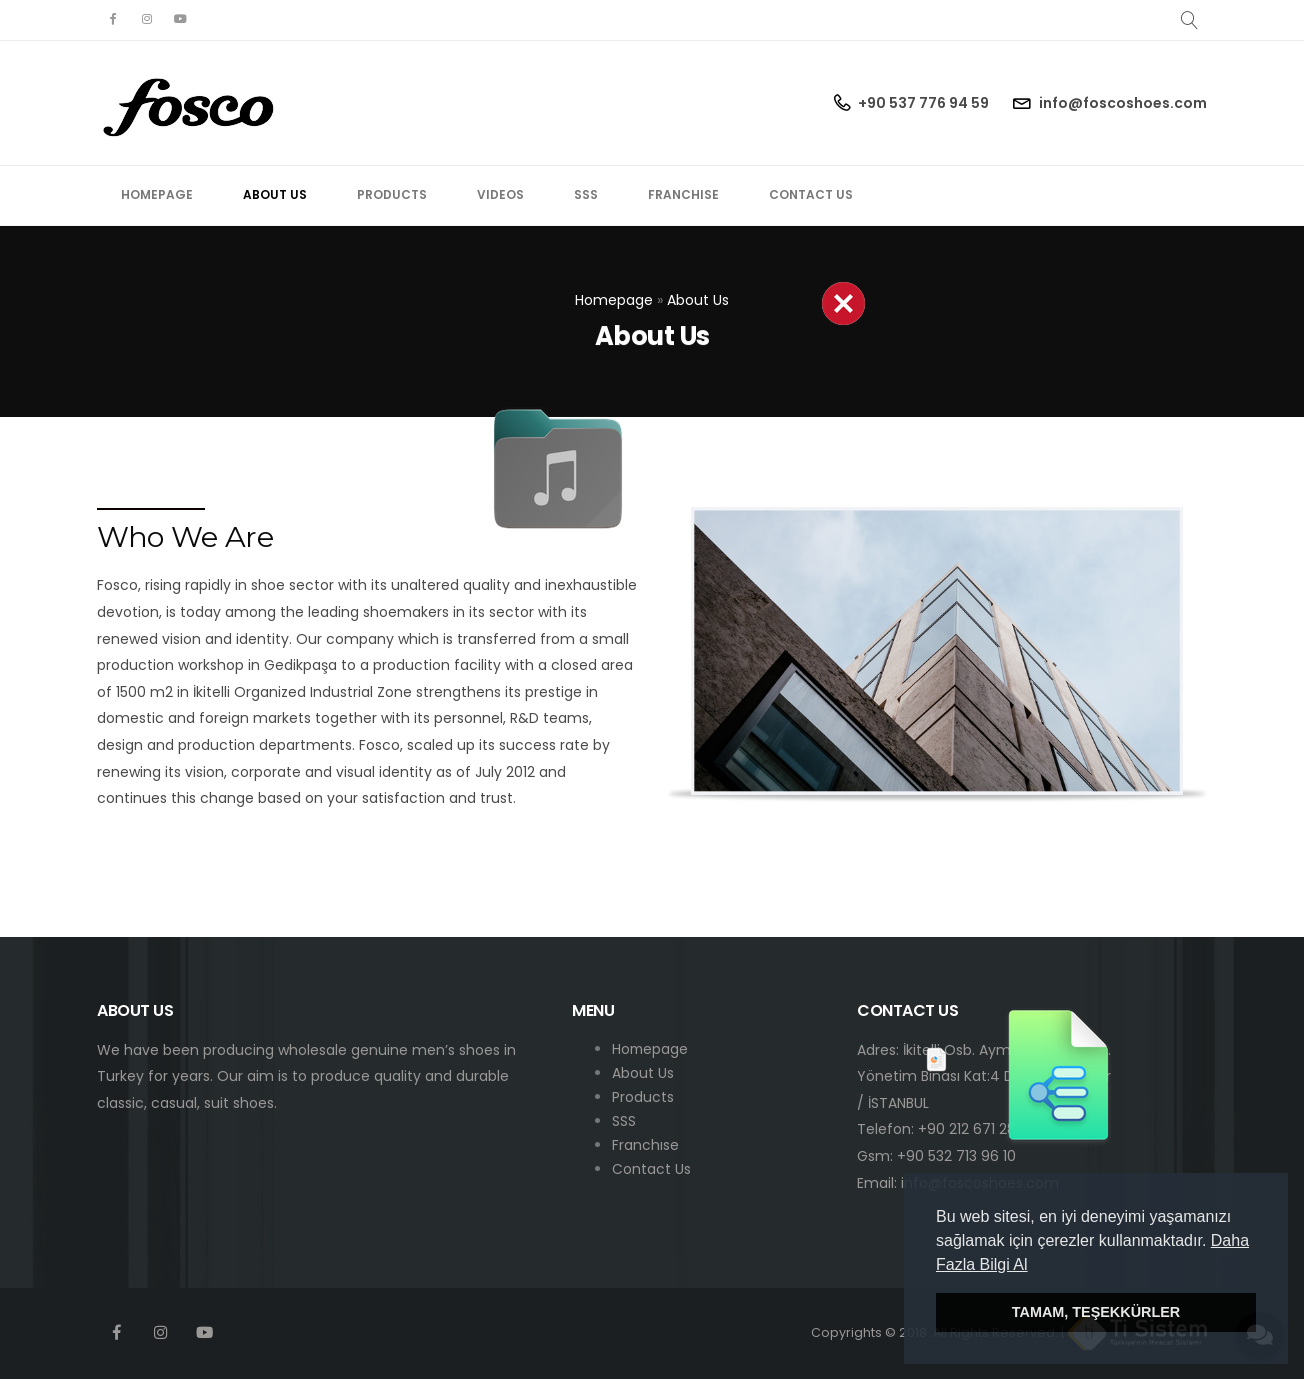 The width and height of the screenshot is (1304, 1380). What do you see at coordinates (1058, 1077) in the screenshot?
I see `minder mind-mapping file type` at bounding box center [1058, 1077].